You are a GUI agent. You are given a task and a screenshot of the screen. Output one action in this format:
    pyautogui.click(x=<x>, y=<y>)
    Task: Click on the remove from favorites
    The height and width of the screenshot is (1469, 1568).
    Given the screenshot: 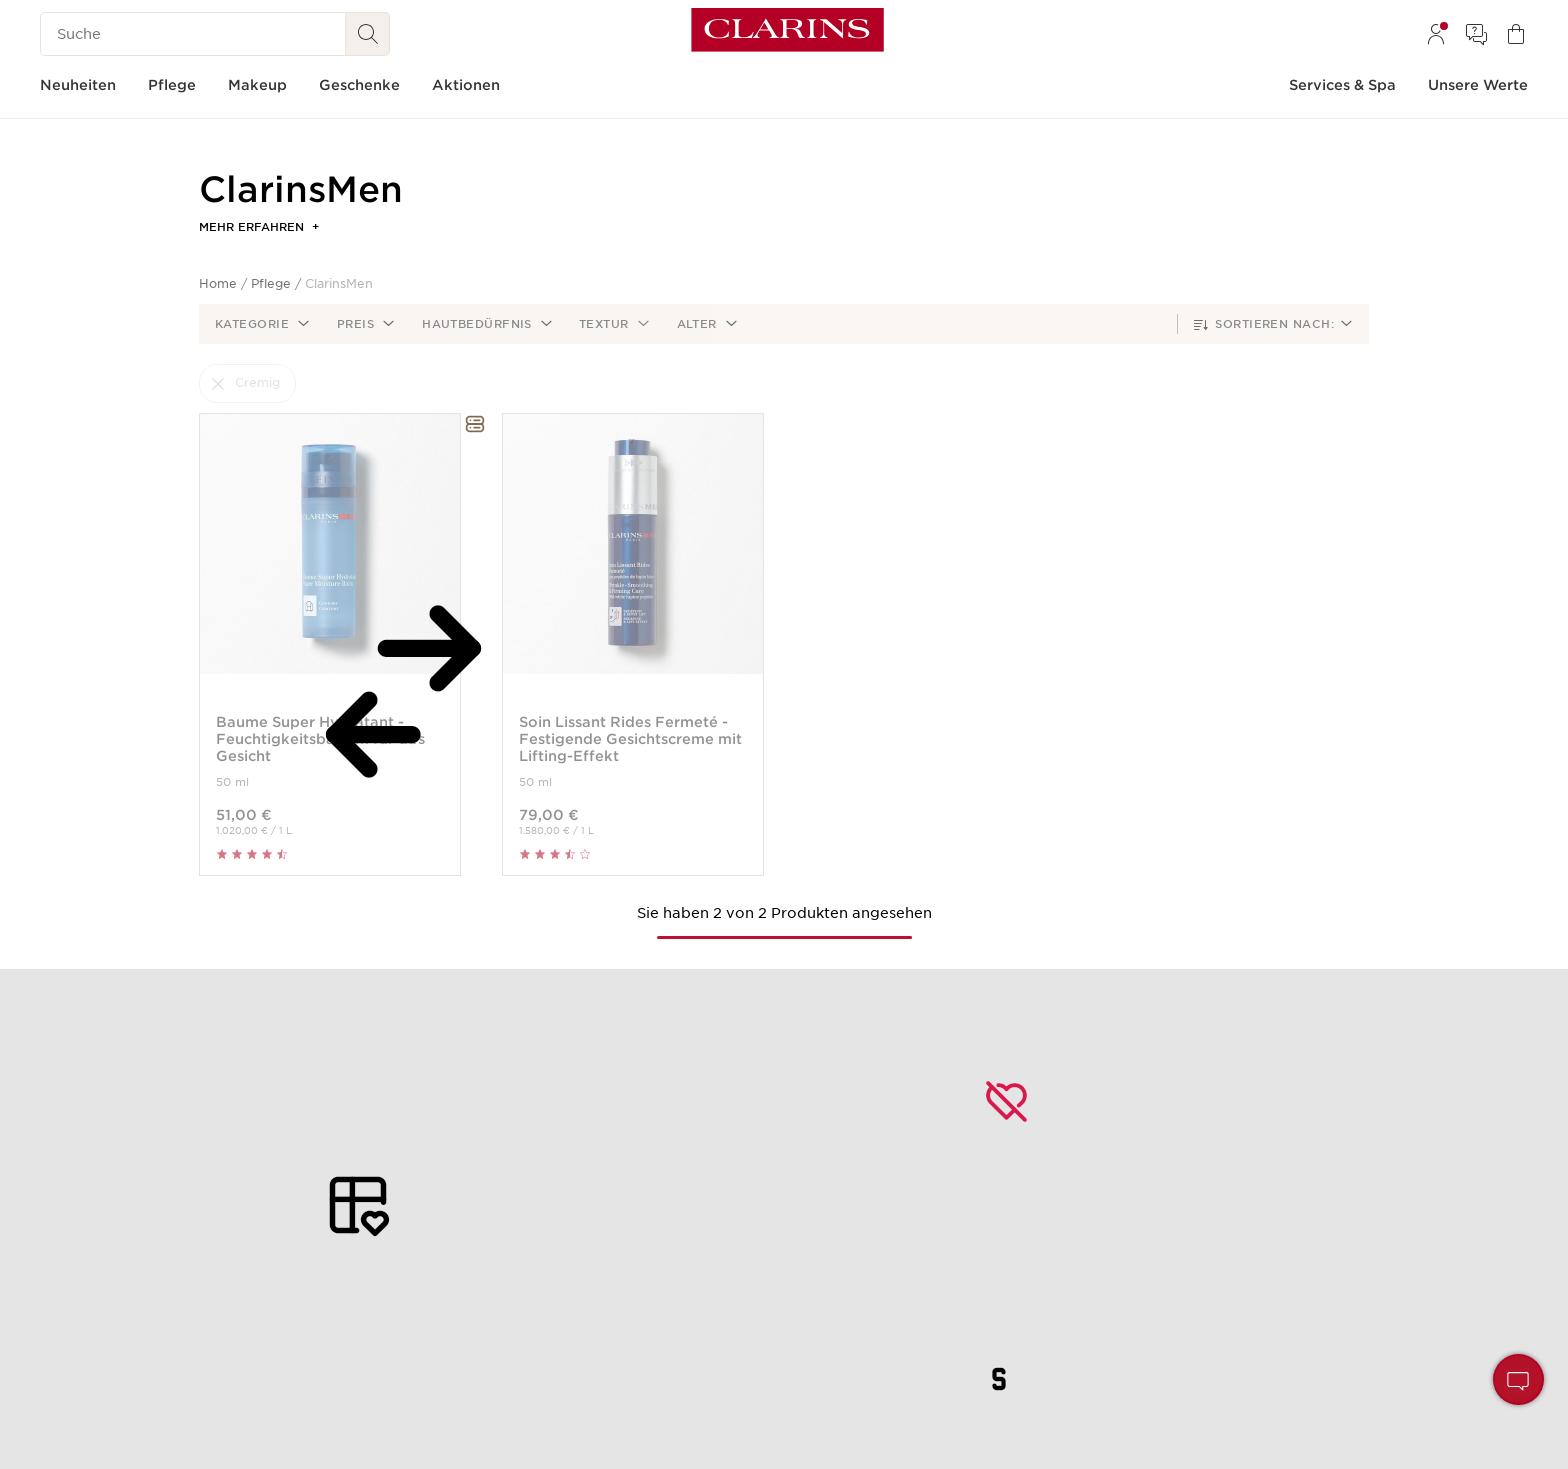 What is the action you would take?
    pyautogui.click(x=1006, y=1101)
    